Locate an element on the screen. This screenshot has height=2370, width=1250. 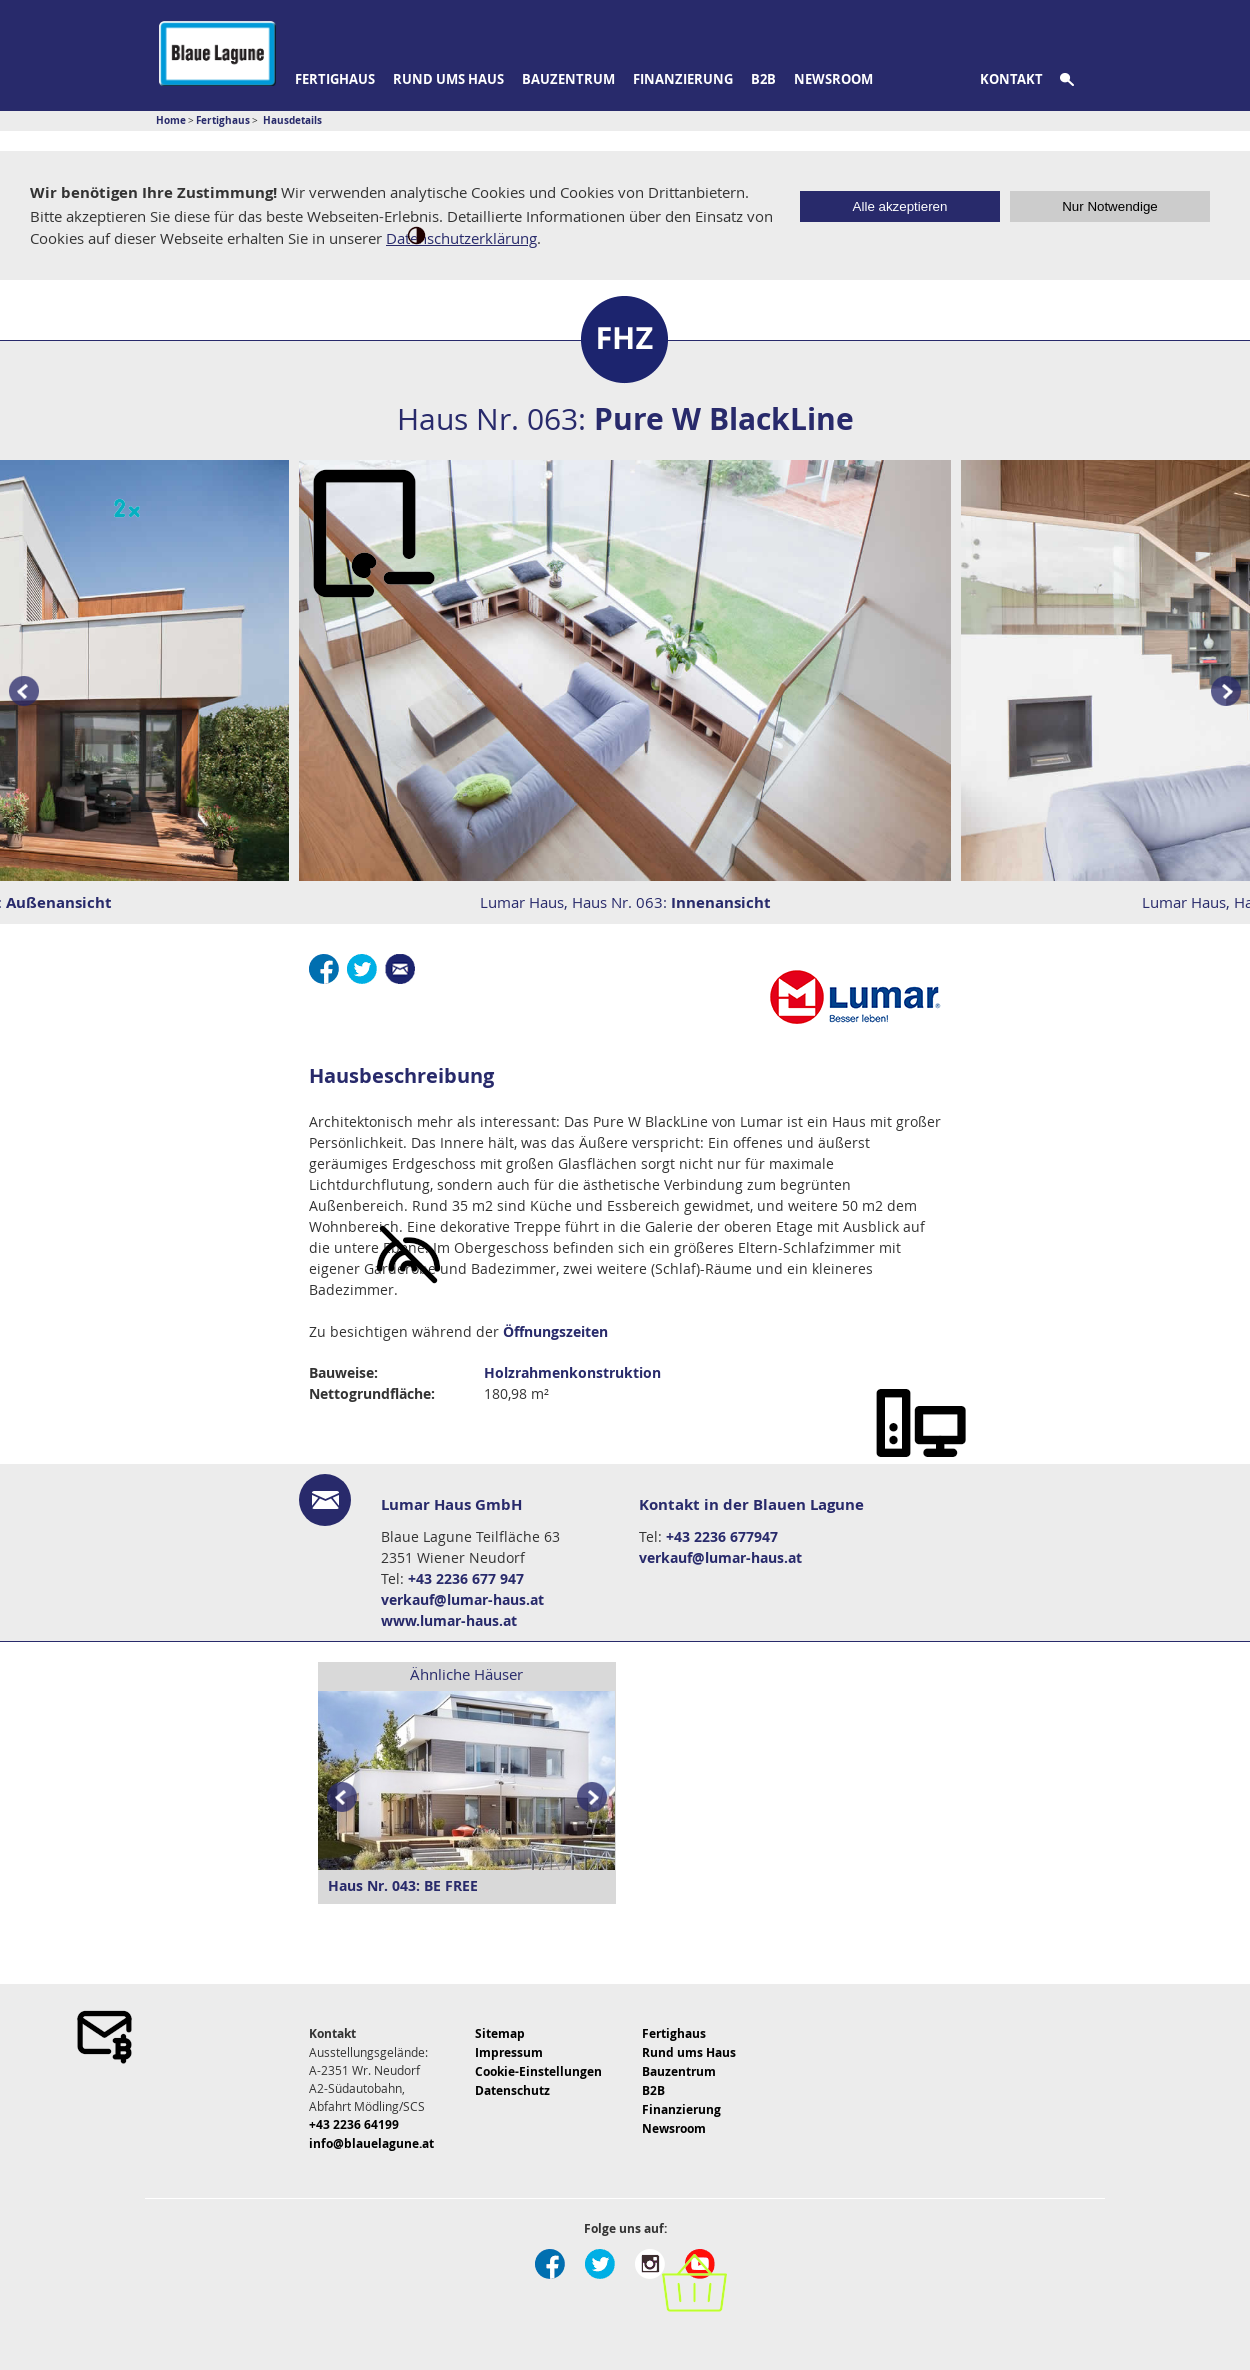
adjust display brightness to 50% is located at coordinates (416, 235).